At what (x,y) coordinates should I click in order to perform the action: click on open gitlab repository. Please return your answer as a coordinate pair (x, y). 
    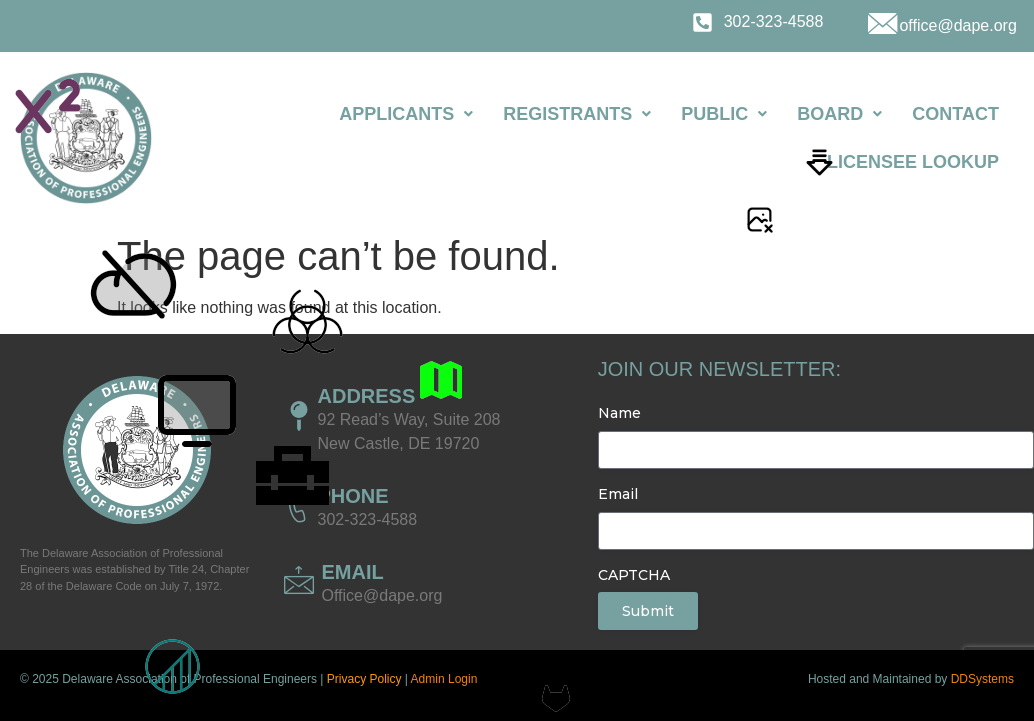
    Looking at the image, I should click on (556, 698).